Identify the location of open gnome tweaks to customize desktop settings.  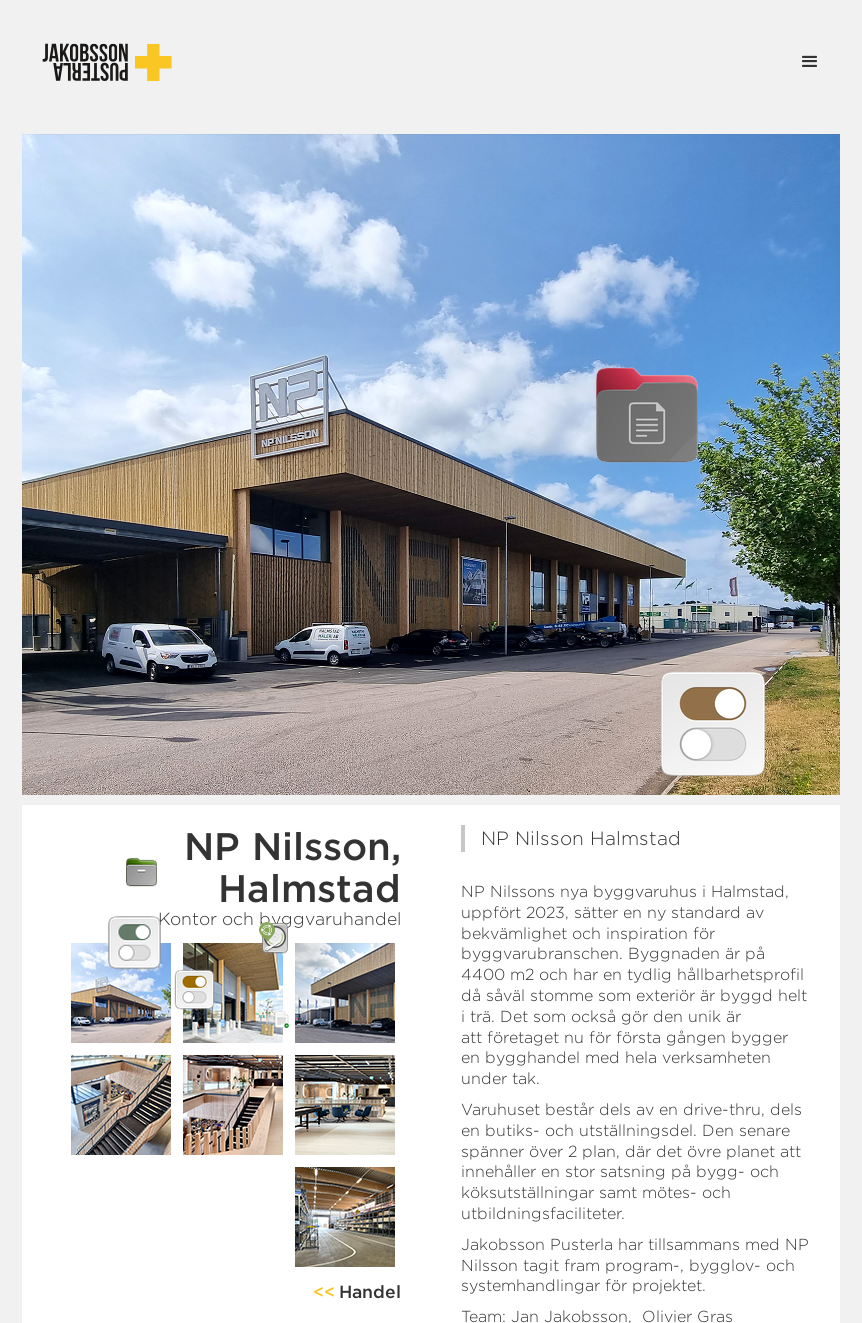
(194, 989).